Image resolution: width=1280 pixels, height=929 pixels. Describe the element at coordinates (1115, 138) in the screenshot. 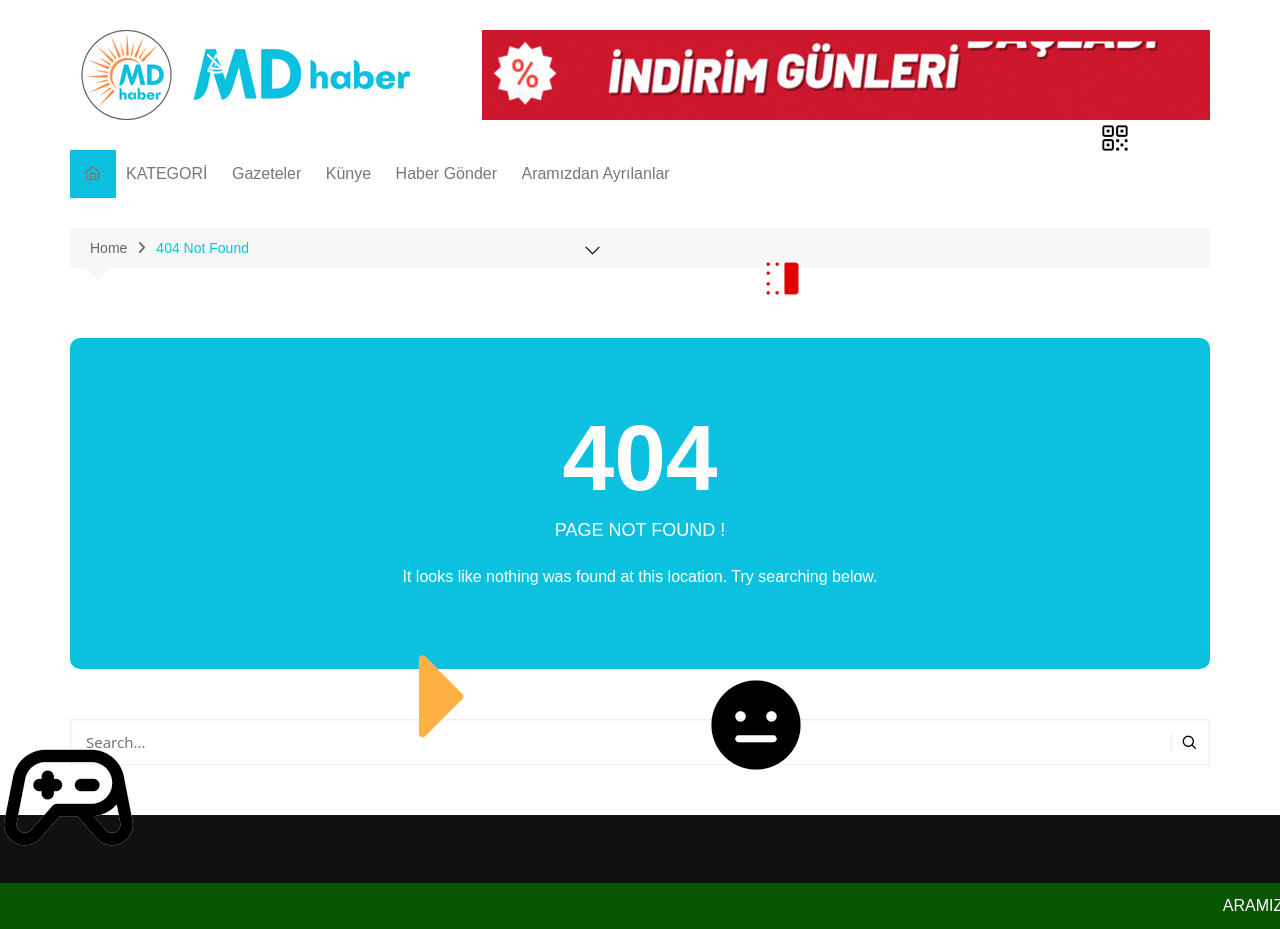

I see `scan or generate a qr code` at that location.